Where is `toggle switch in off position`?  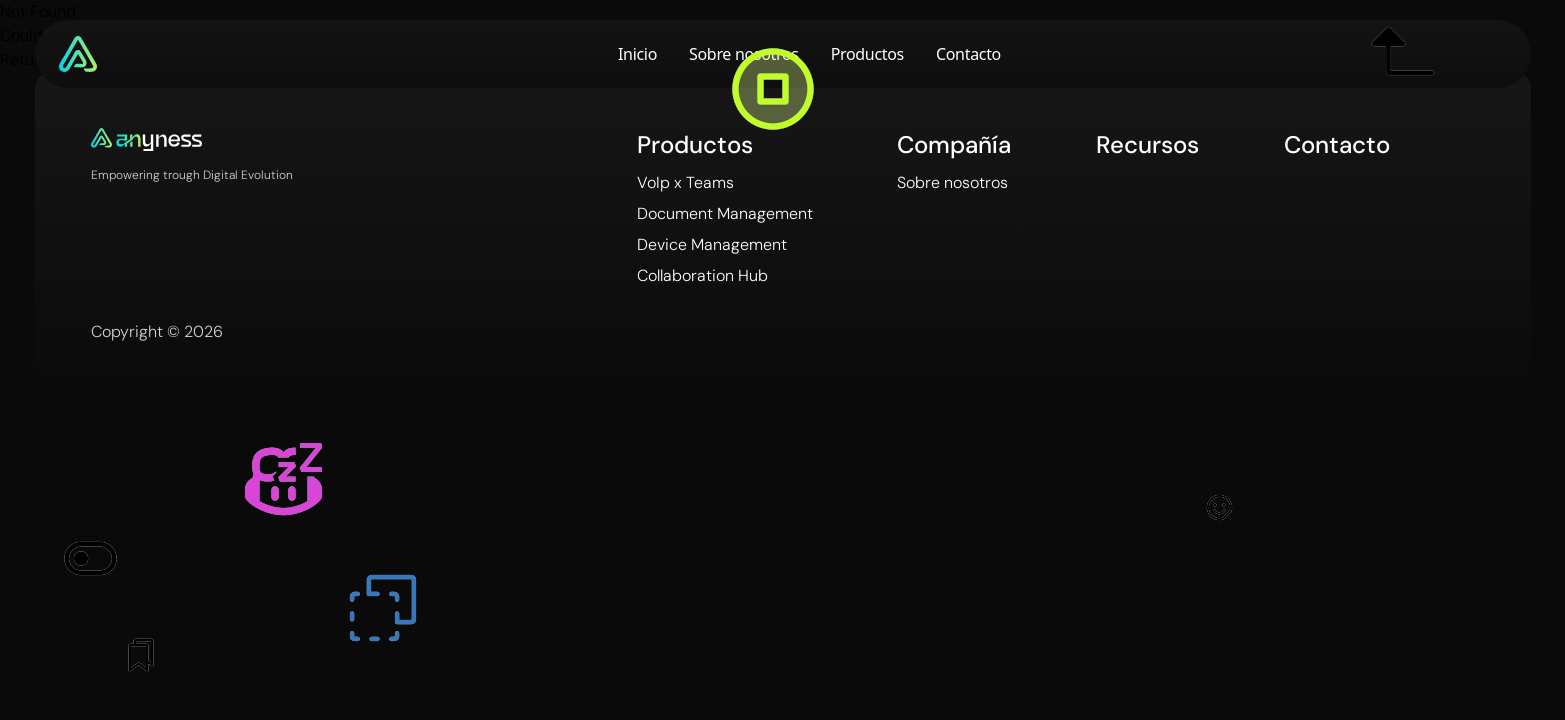
toggle switch in off position is located at coordinates (90, 558).